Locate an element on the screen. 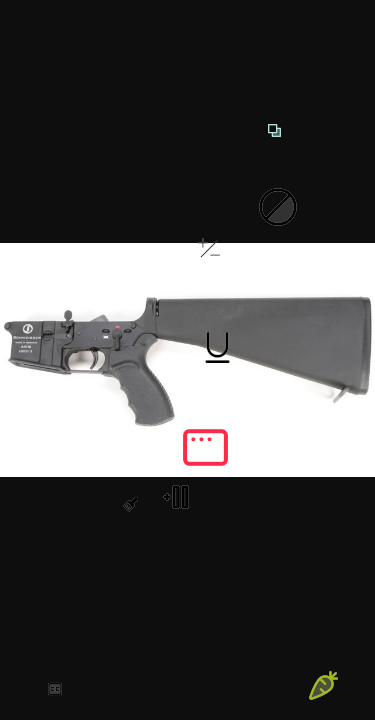 Image resolution: width=375 pixels, height=720 pixels. toggle between adding and subtracting values is located at coordinates (209, 249).